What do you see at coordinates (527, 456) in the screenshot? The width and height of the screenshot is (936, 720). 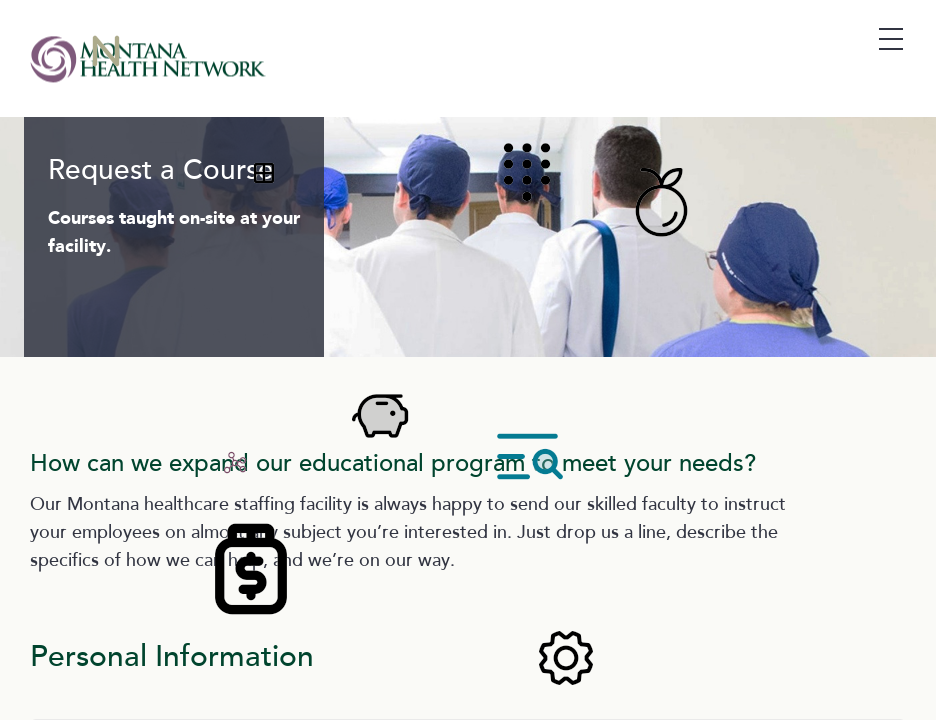 I see `search within a list or document` at bounding box center [527, 456].